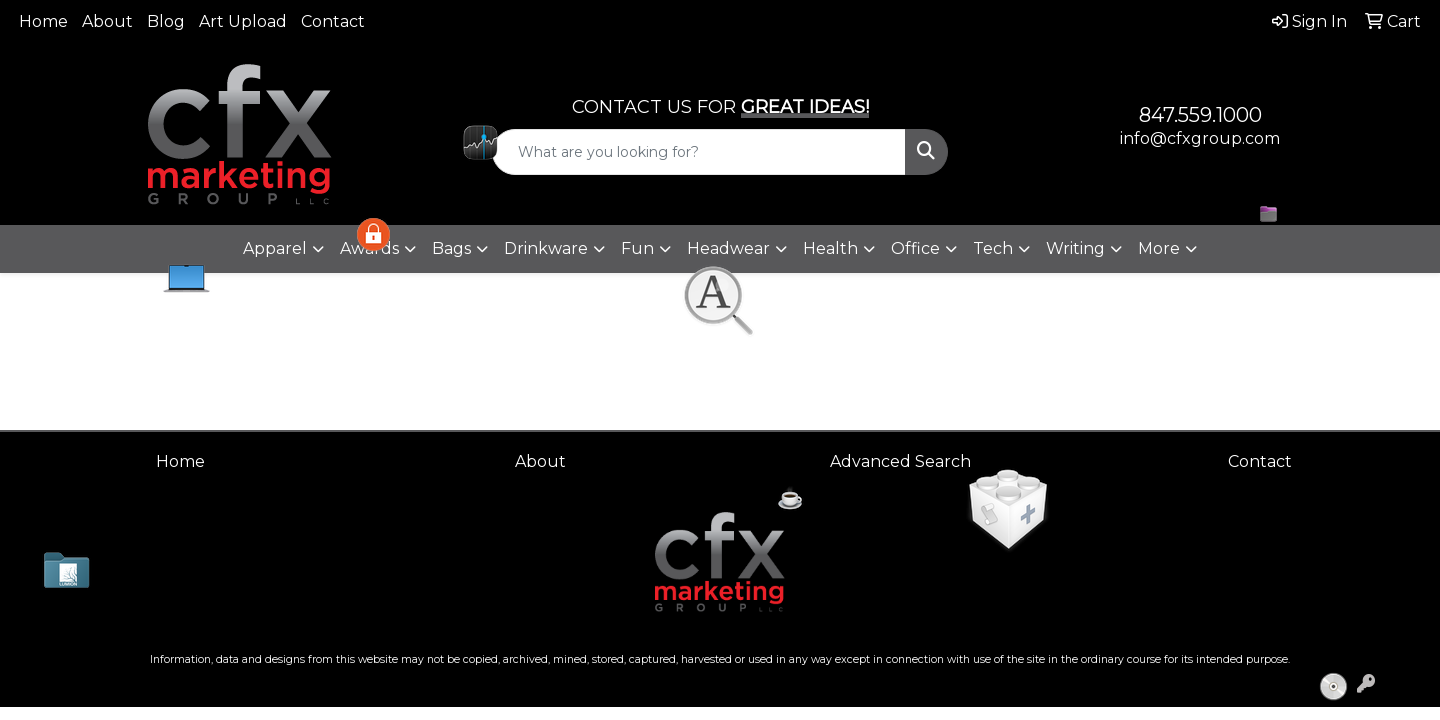  Describe the element at coordinates (66, 571) in the screenshot. I see `open lumion project files folder` at that location.